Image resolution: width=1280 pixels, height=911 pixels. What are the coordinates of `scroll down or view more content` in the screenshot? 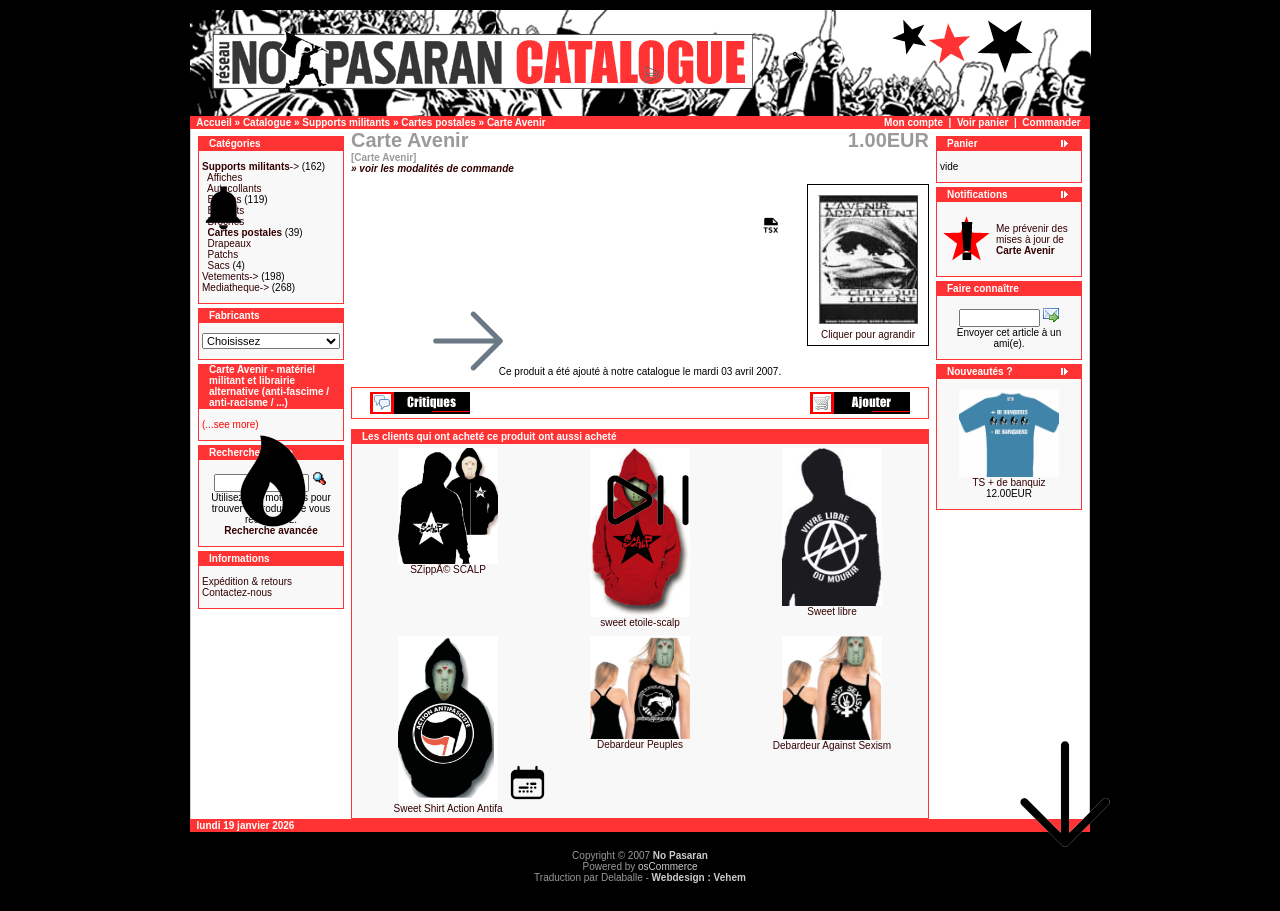 It's located at (1065, 794).